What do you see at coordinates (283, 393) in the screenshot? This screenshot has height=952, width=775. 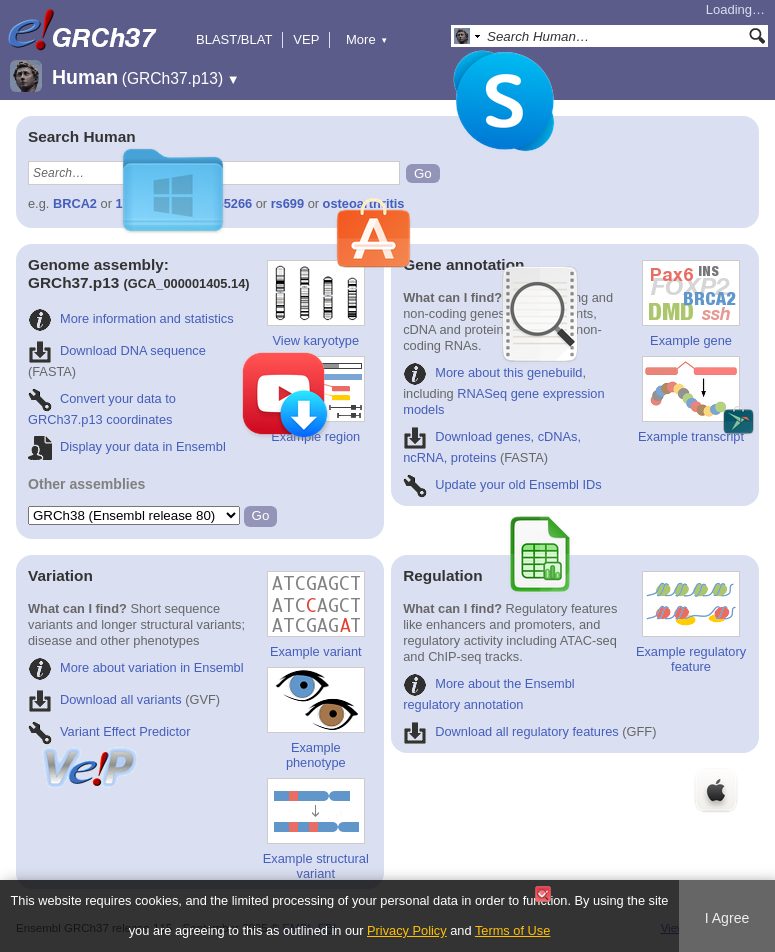 I see `download videos from youtube` at bounding box center [283, 393].